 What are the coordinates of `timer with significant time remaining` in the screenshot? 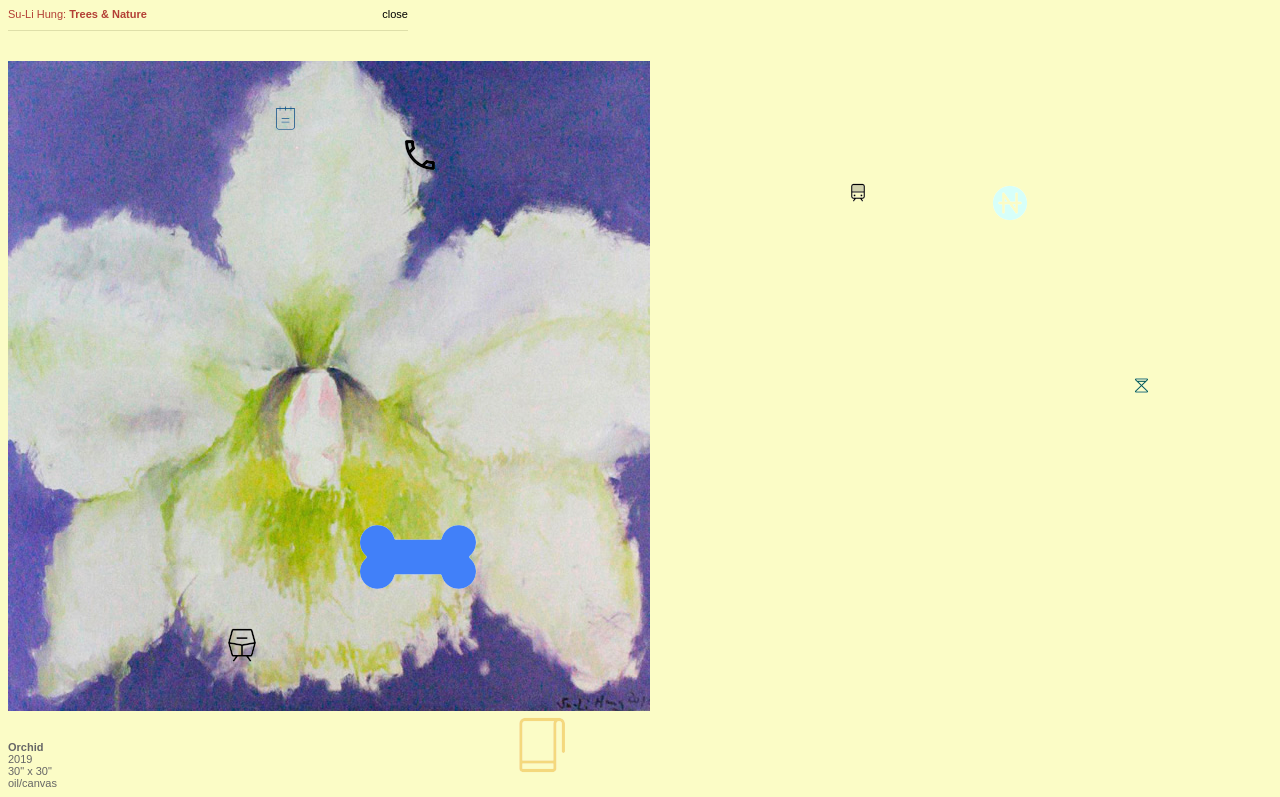 It's located at (1141, 385).